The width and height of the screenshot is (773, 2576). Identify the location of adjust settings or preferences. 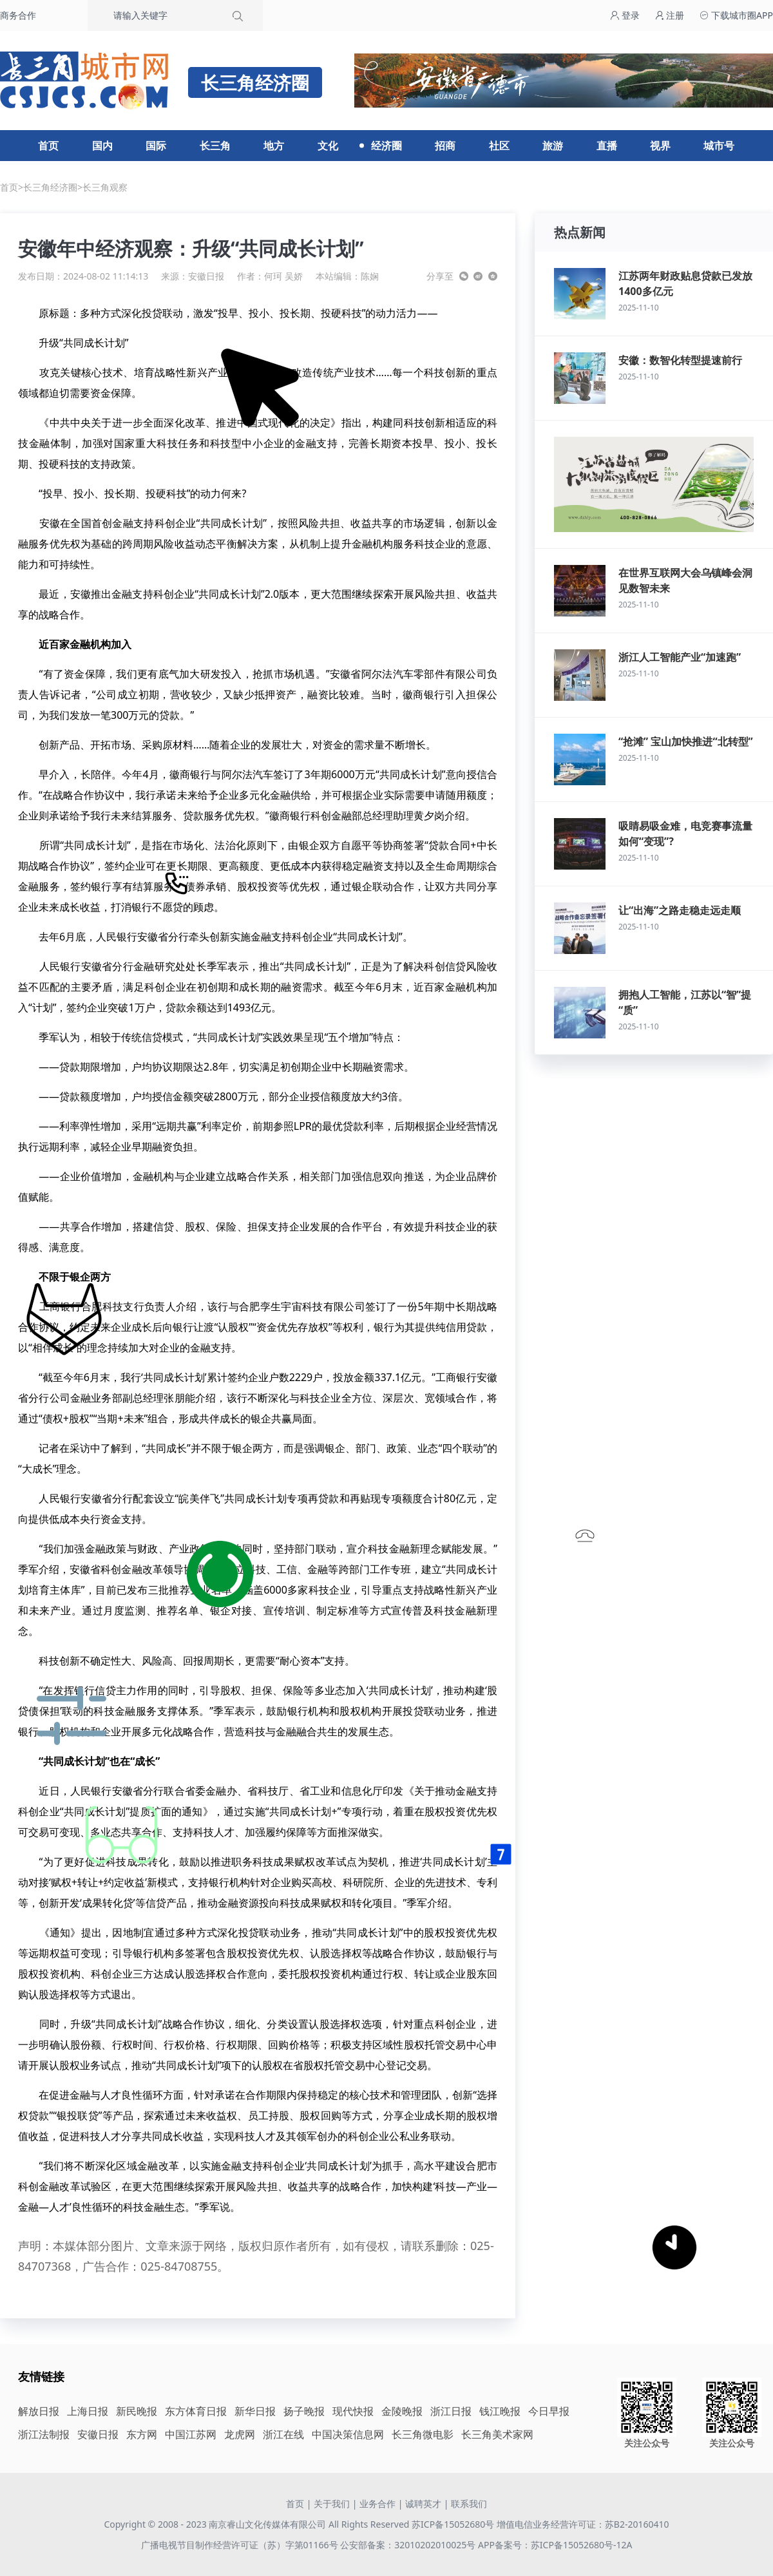
(72, 1716).